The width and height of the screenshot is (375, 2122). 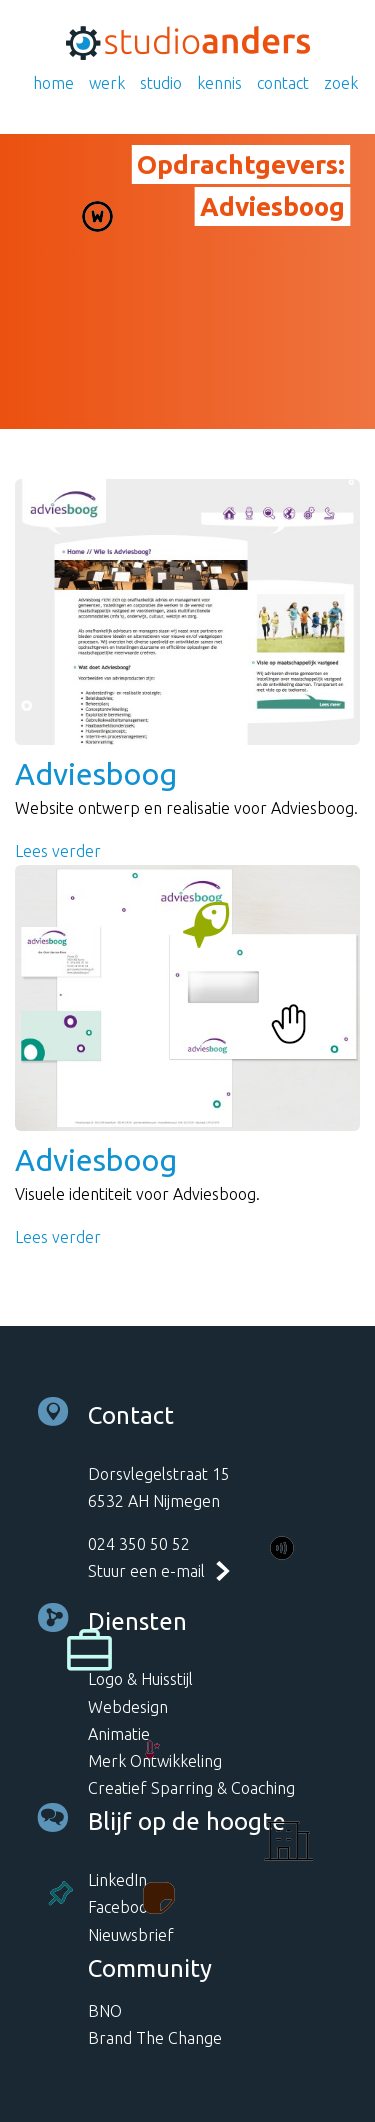 I want to click on view office or workplace location, so click(x=287, y=1841).